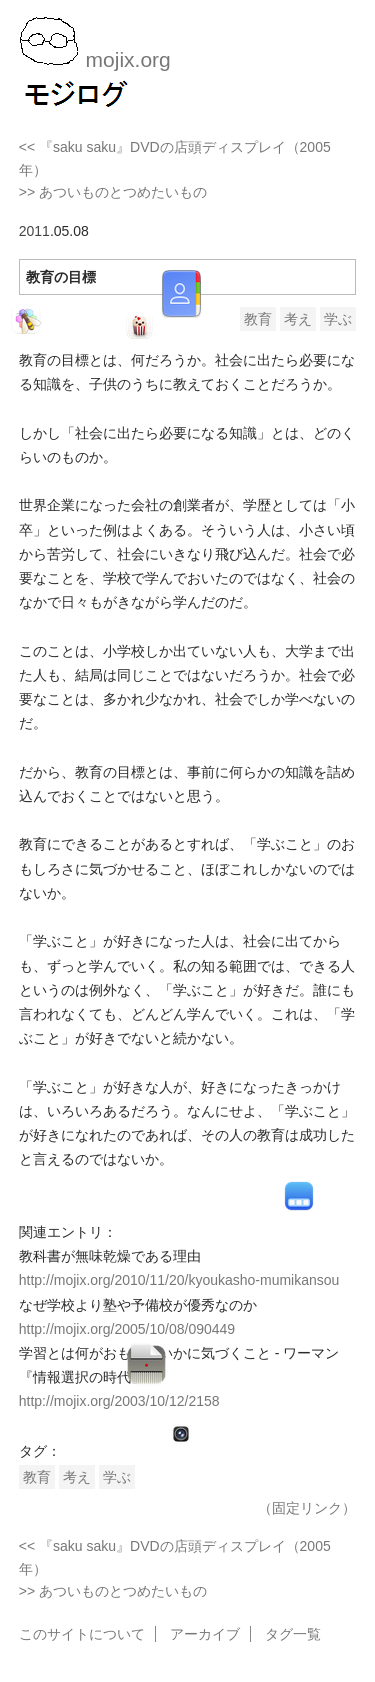  What do you see at coordinates (146, 1364) in the screenshot?
I see `open raider app for document scanning` at bounding box center [146, 1364].